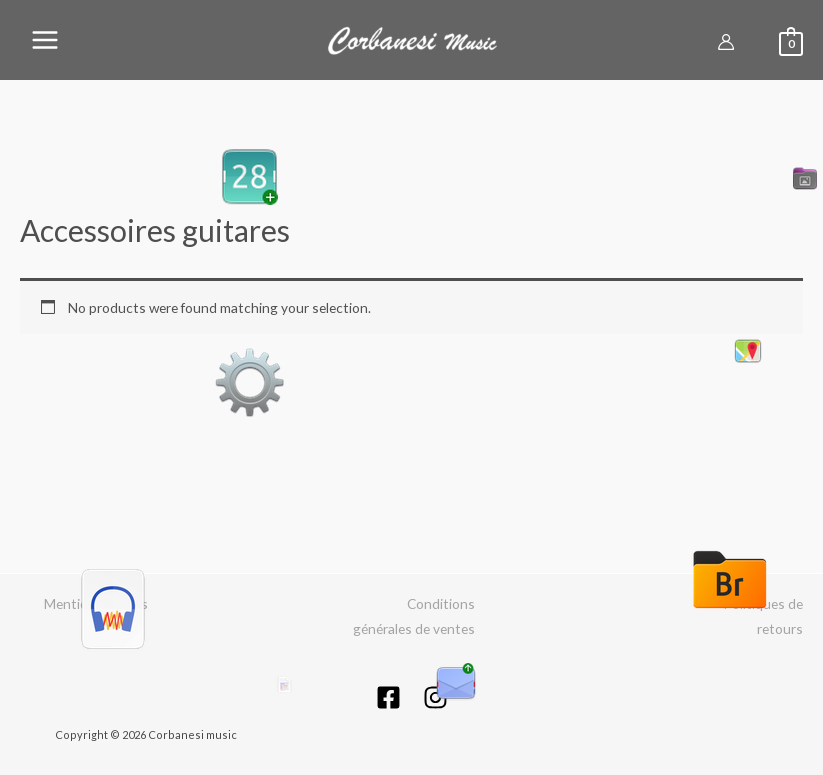 This screenshot has height=775, width=823. What do you see at coordinates (113, 609) in the screenshot?
I see `an audacity audio project file` at bounding box center [113, 609].